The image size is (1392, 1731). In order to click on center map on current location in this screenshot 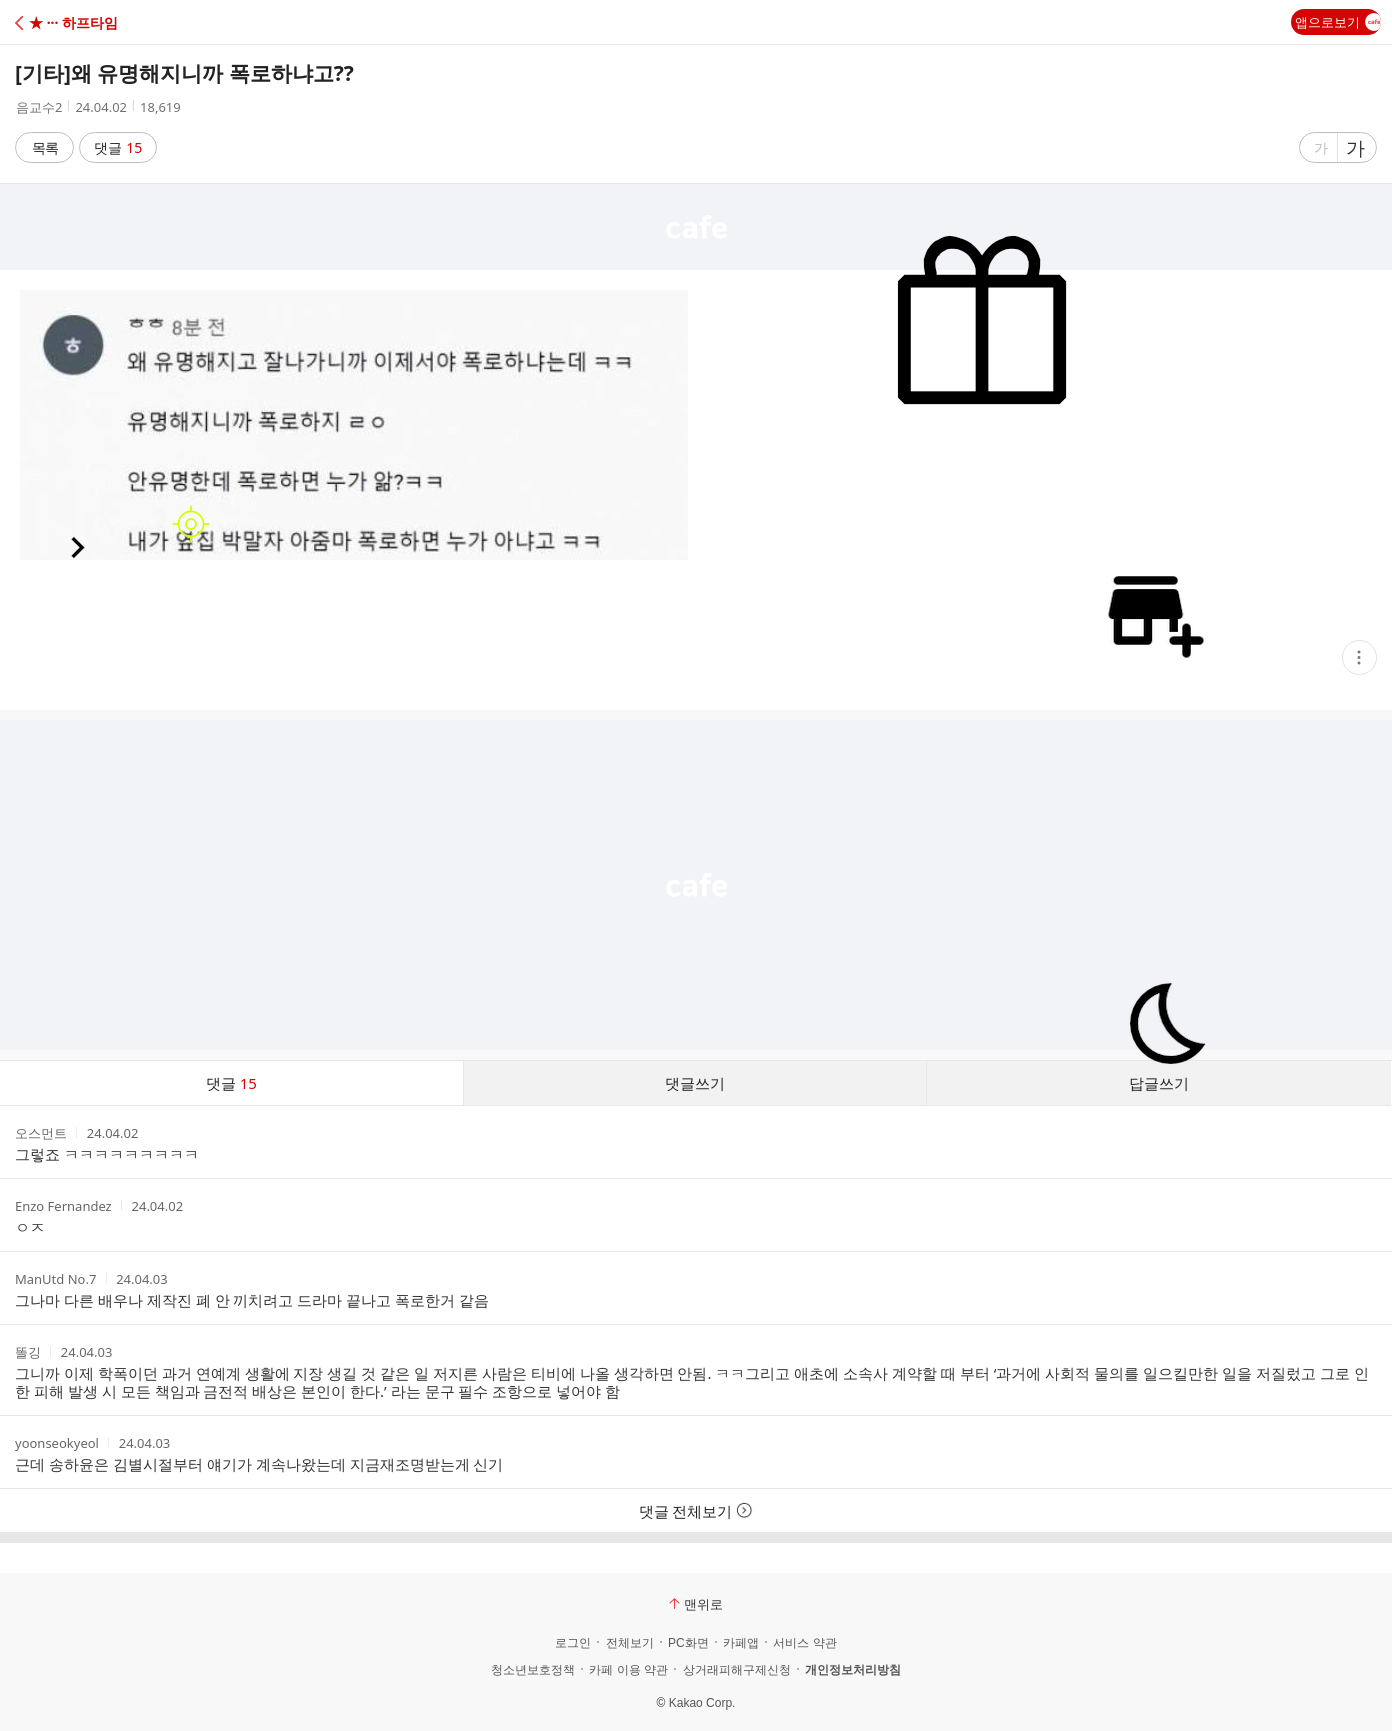, I will do `click(191, 524)`.